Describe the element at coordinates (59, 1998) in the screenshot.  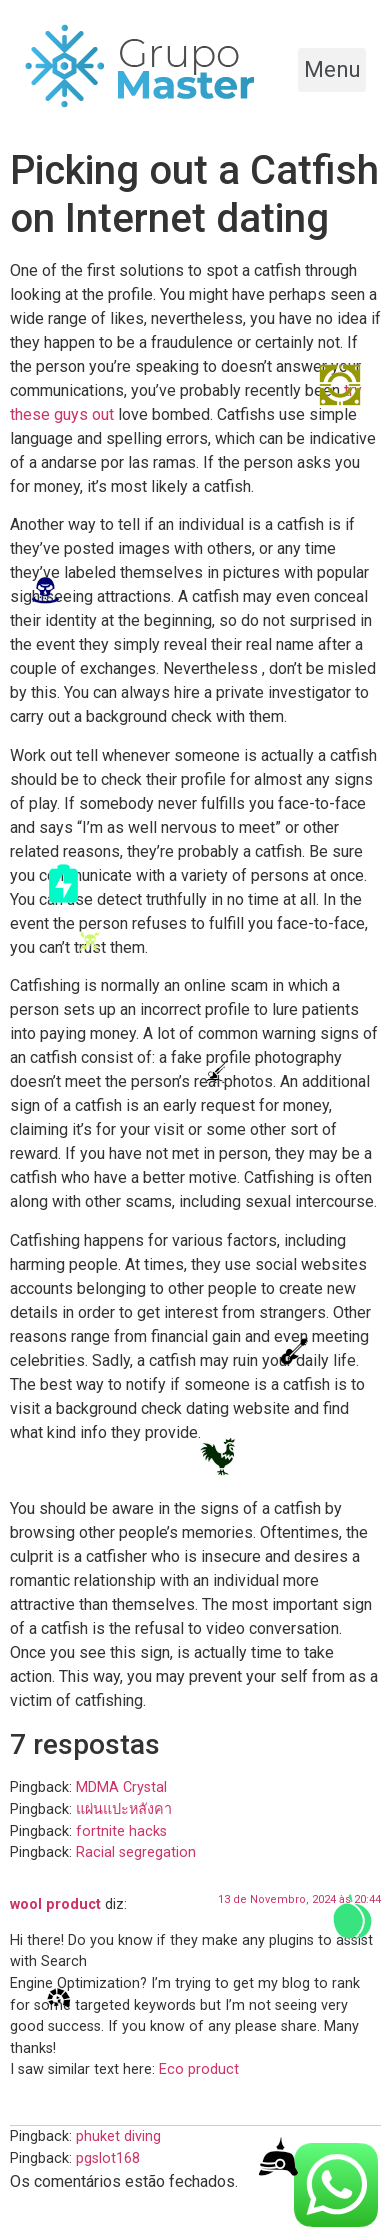
I see `decorative shell or fossil collectible item` at that location.